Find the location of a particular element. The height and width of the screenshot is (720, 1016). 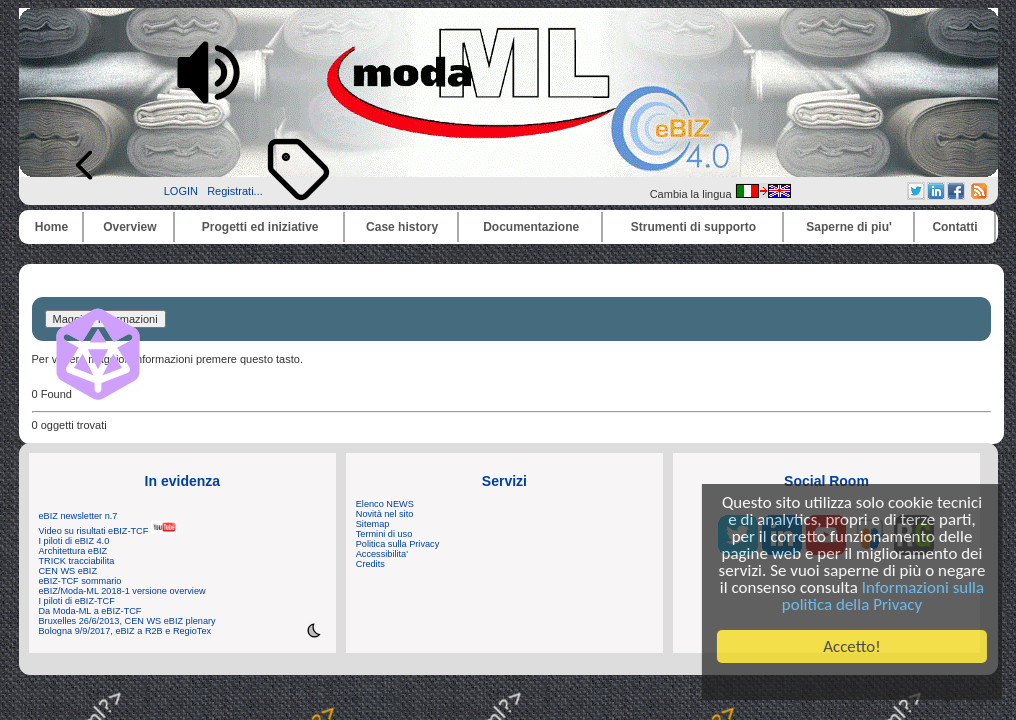

join a voice channel is located at coordinates (208, 72).